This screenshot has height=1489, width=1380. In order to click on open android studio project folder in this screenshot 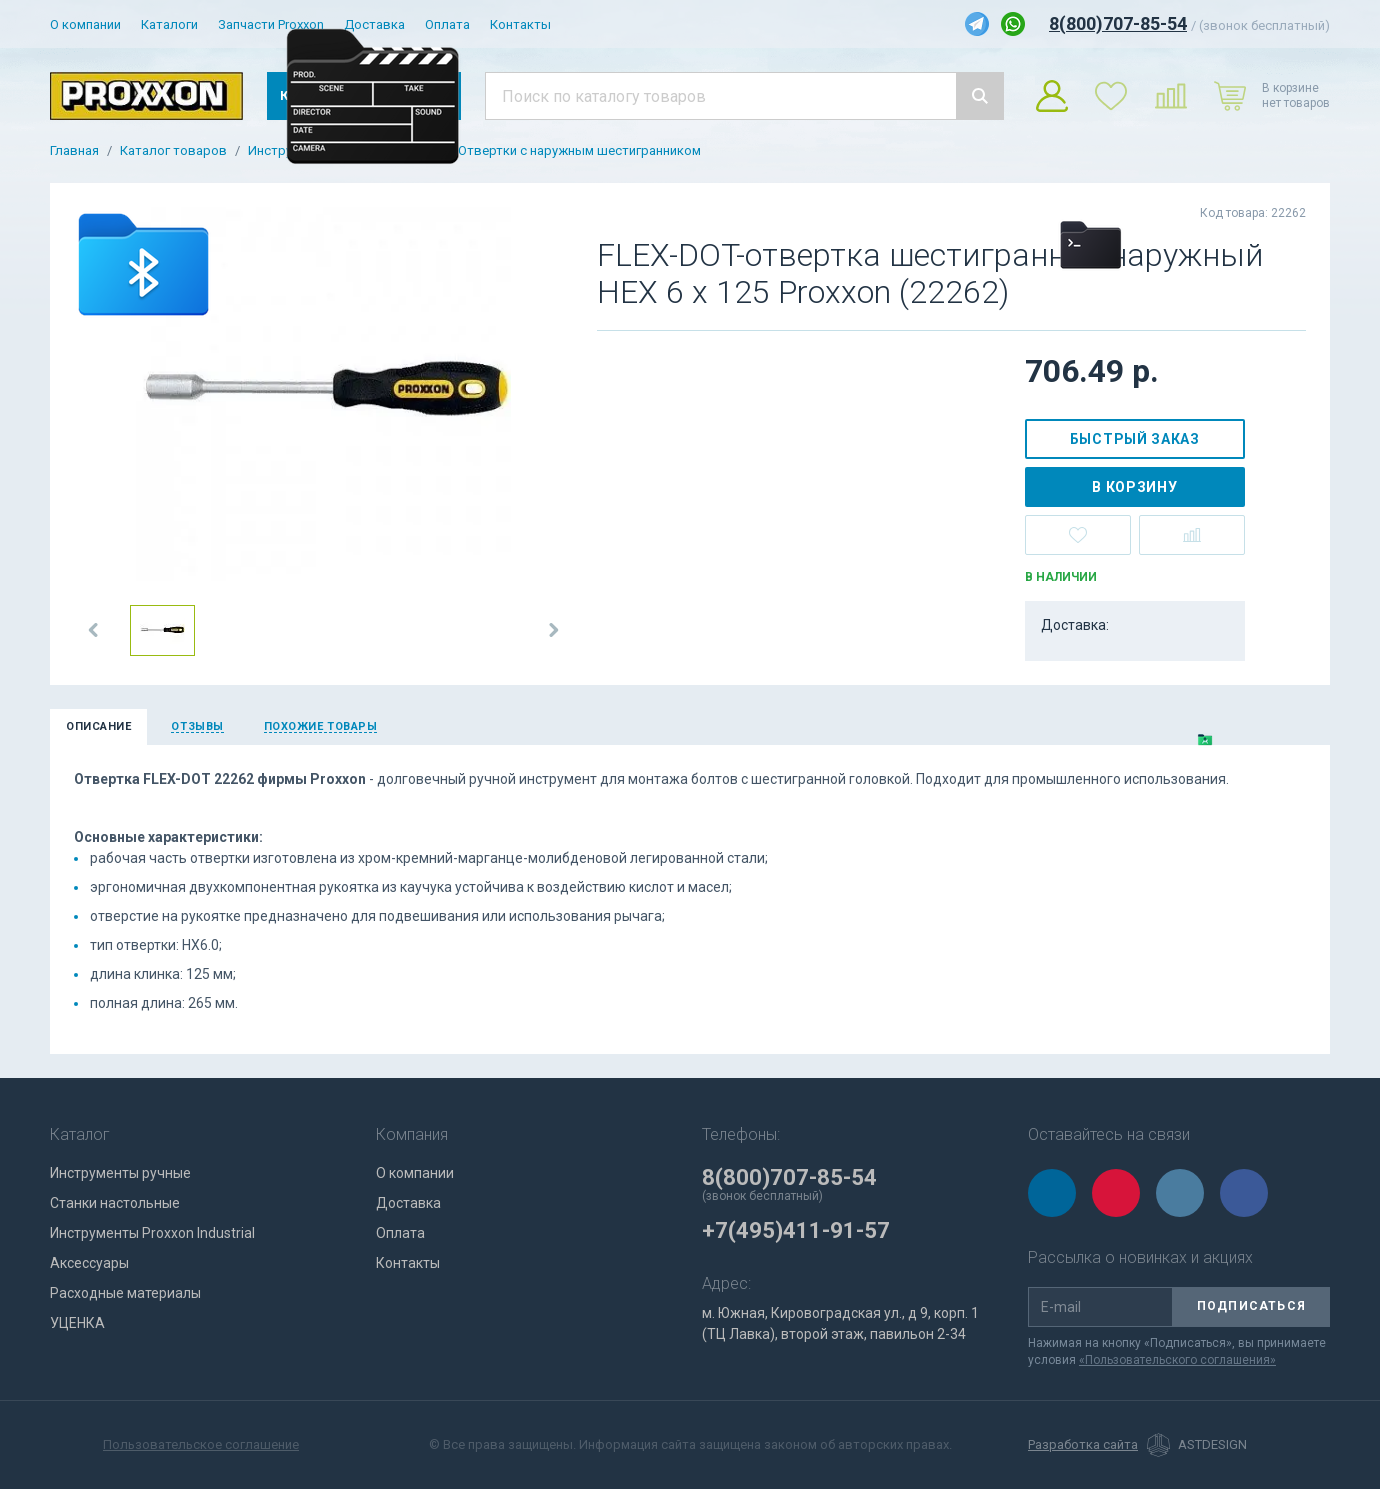, I will do `click(1205, 740)`.